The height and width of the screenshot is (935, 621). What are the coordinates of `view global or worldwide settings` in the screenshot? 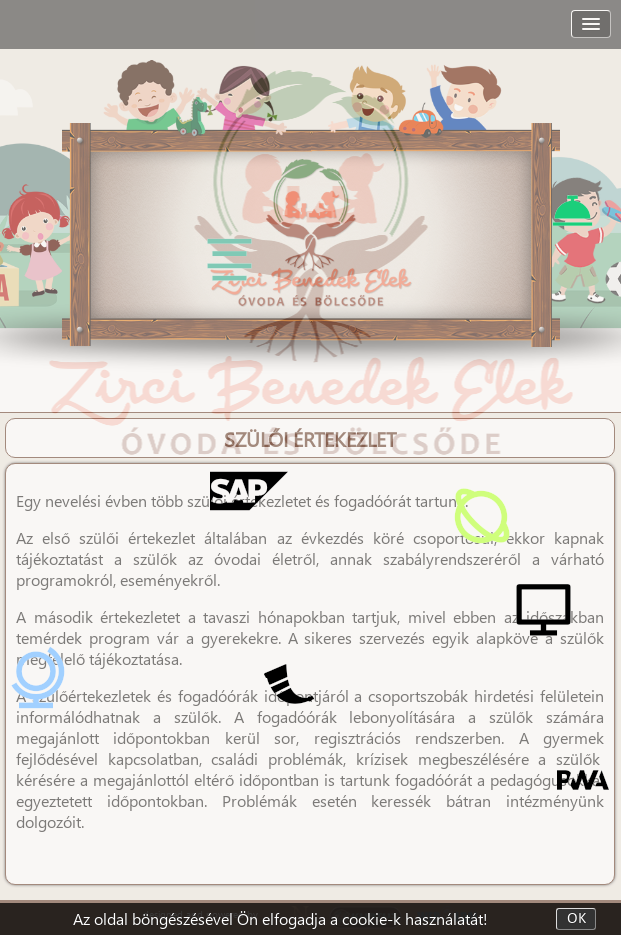 It's located at (36, 677).